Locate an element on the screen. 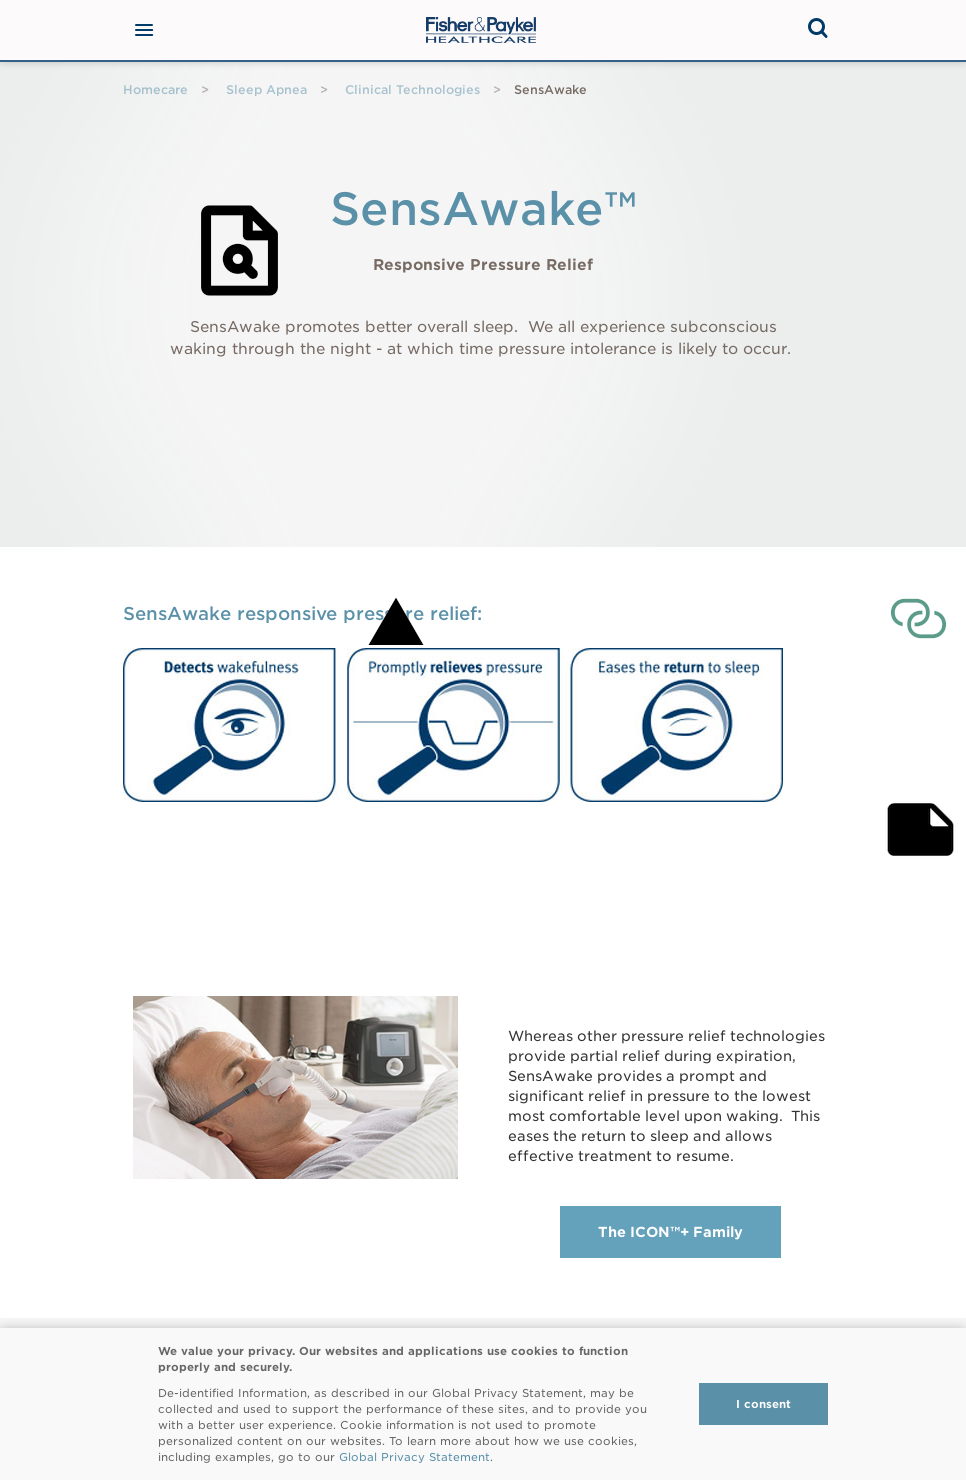 The width and height of the screenshot is (966, 1480). create a new note is located at coordinates (920, 829).